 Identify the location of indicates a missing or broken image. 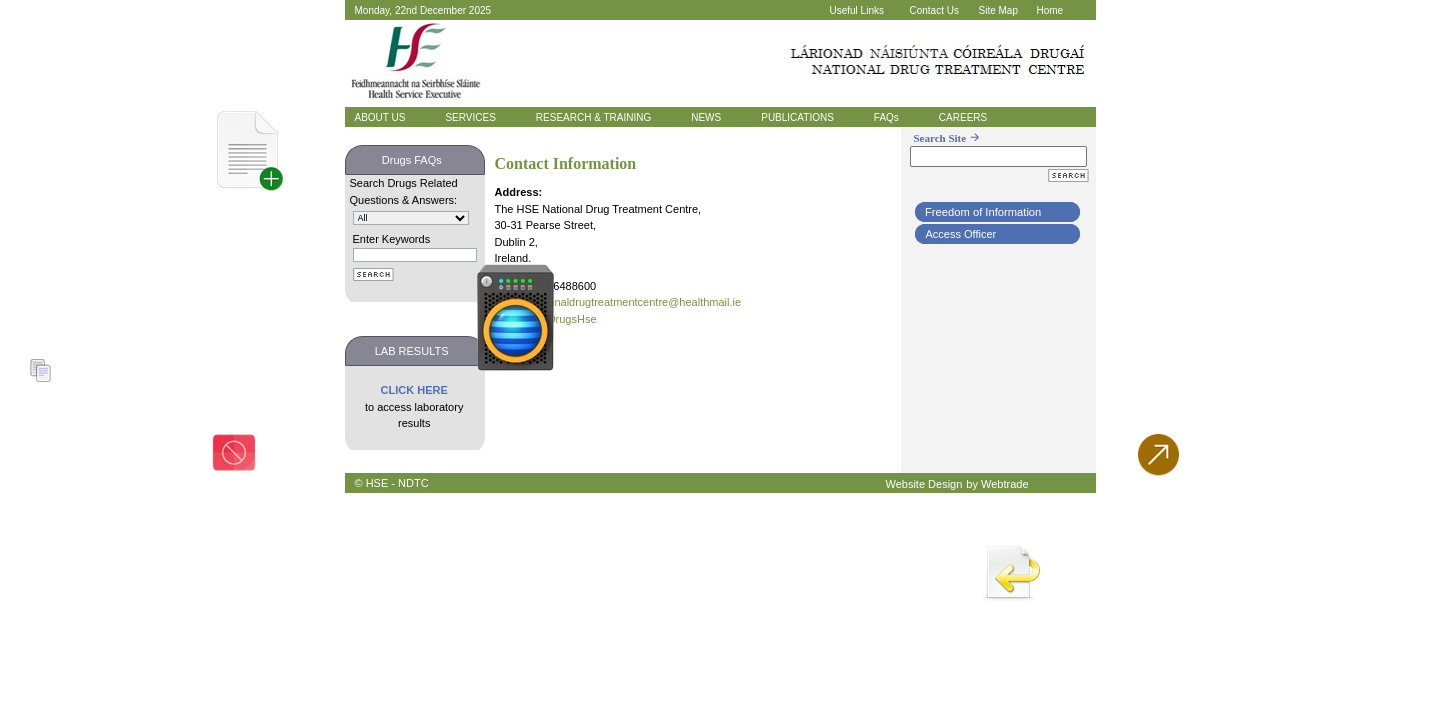
(234, 451).